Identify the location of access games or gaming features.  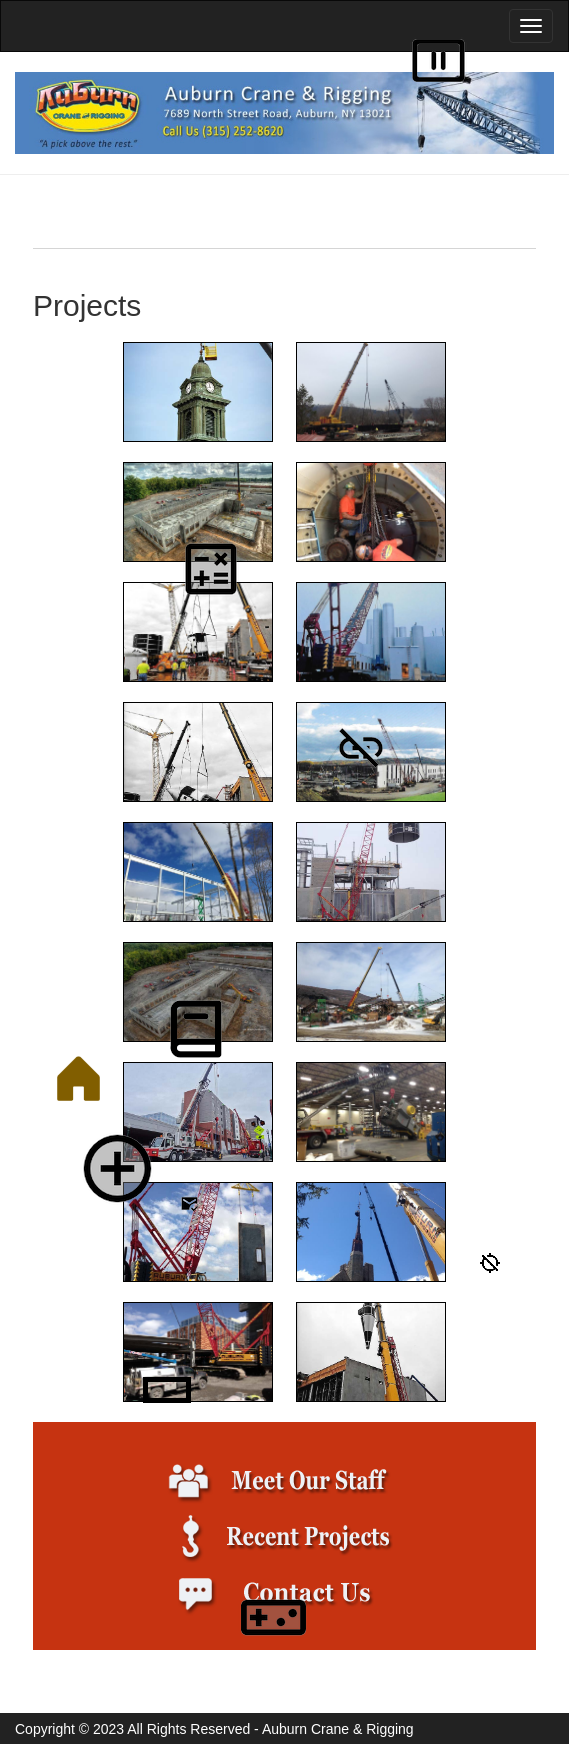
(273, 1617).